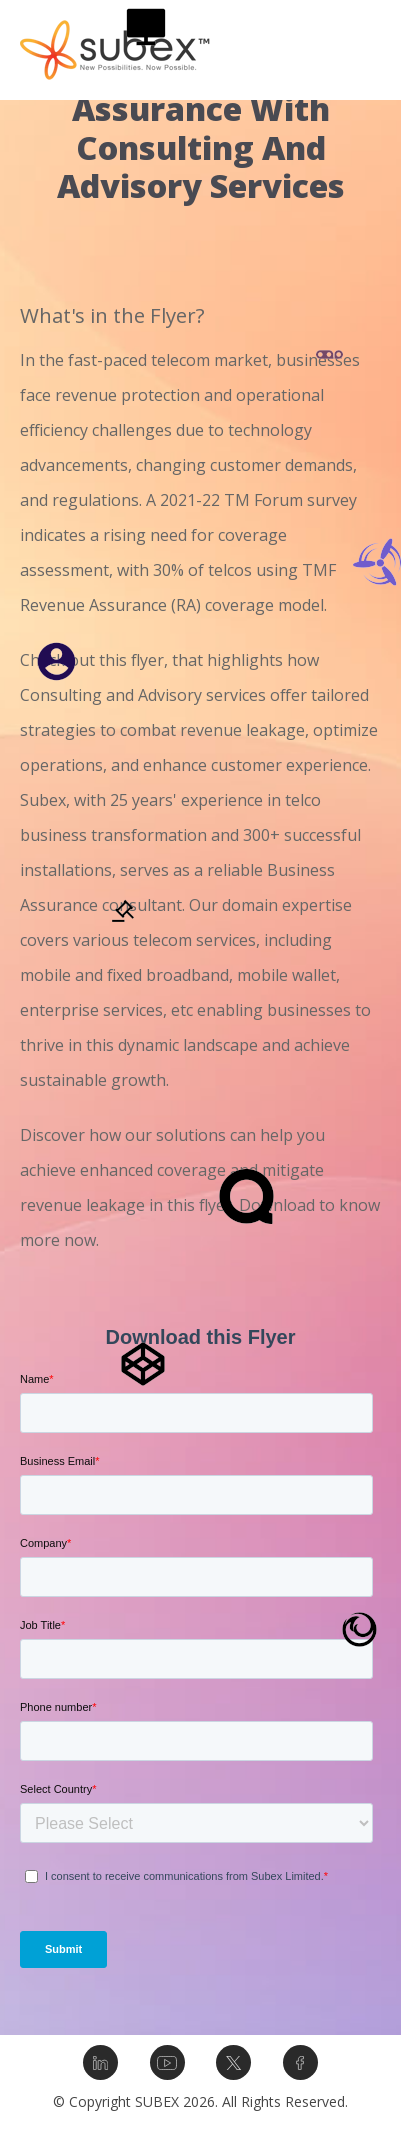 Image resolution: width=401 pixels, height=2144 pixels. What do you see at coordinates (246, 1196) in the screenshot?
I see `open the Quizlet app` at bounding box center [246, 1196].